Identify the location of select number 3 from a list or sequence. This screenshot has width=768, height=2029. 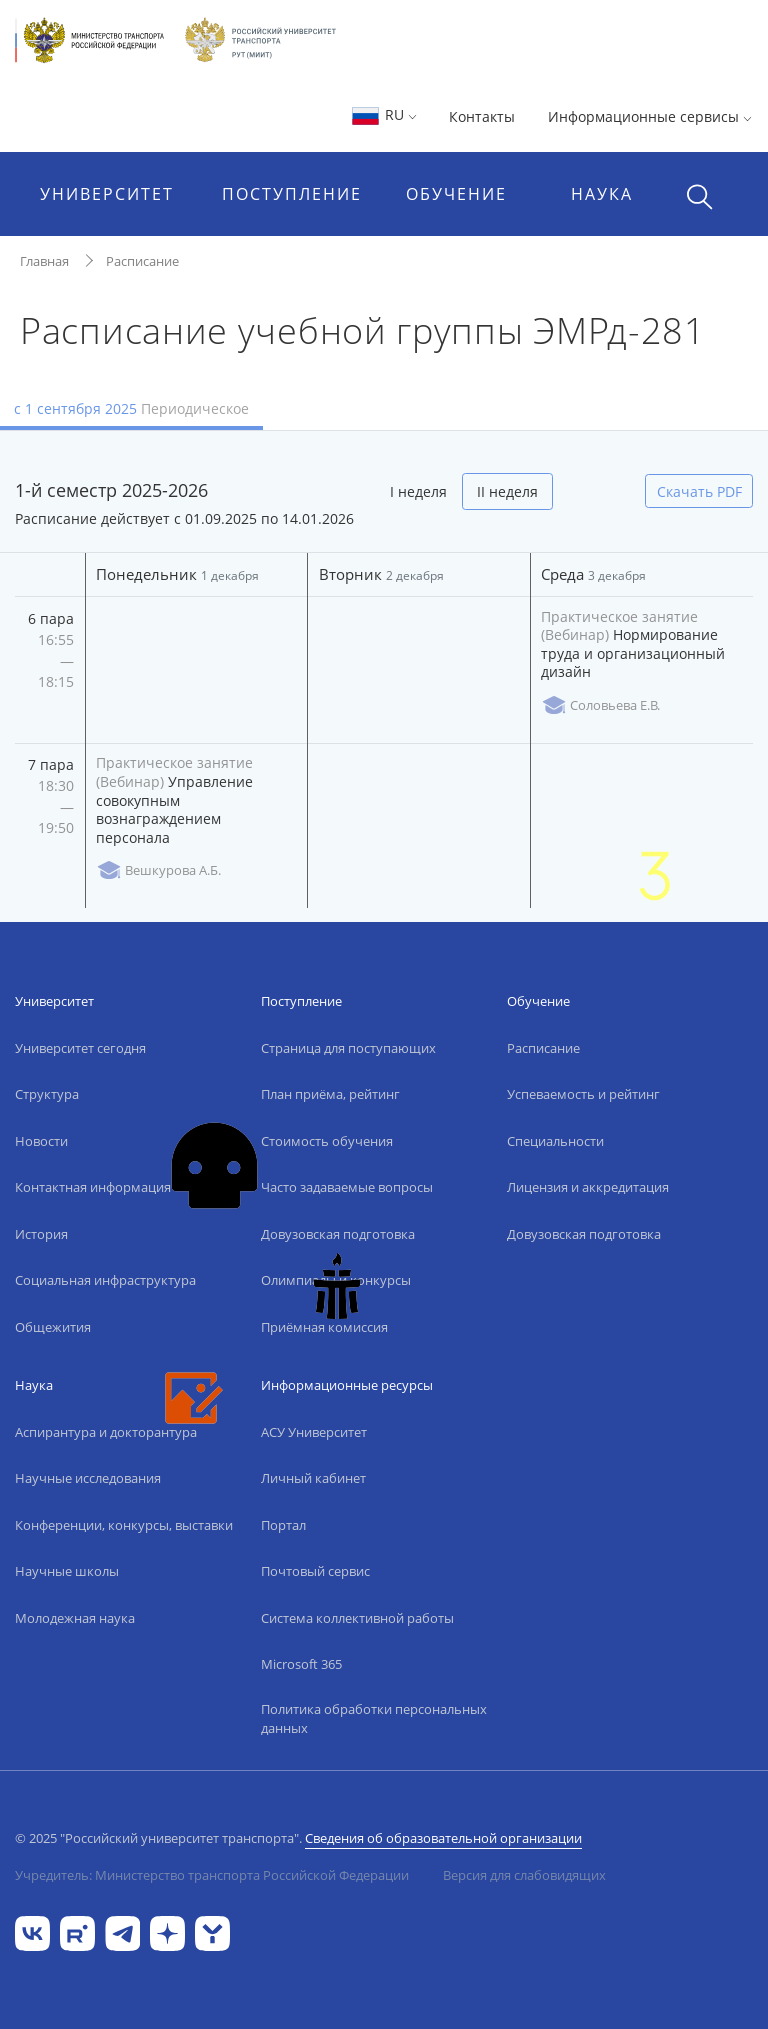
(654, 875).